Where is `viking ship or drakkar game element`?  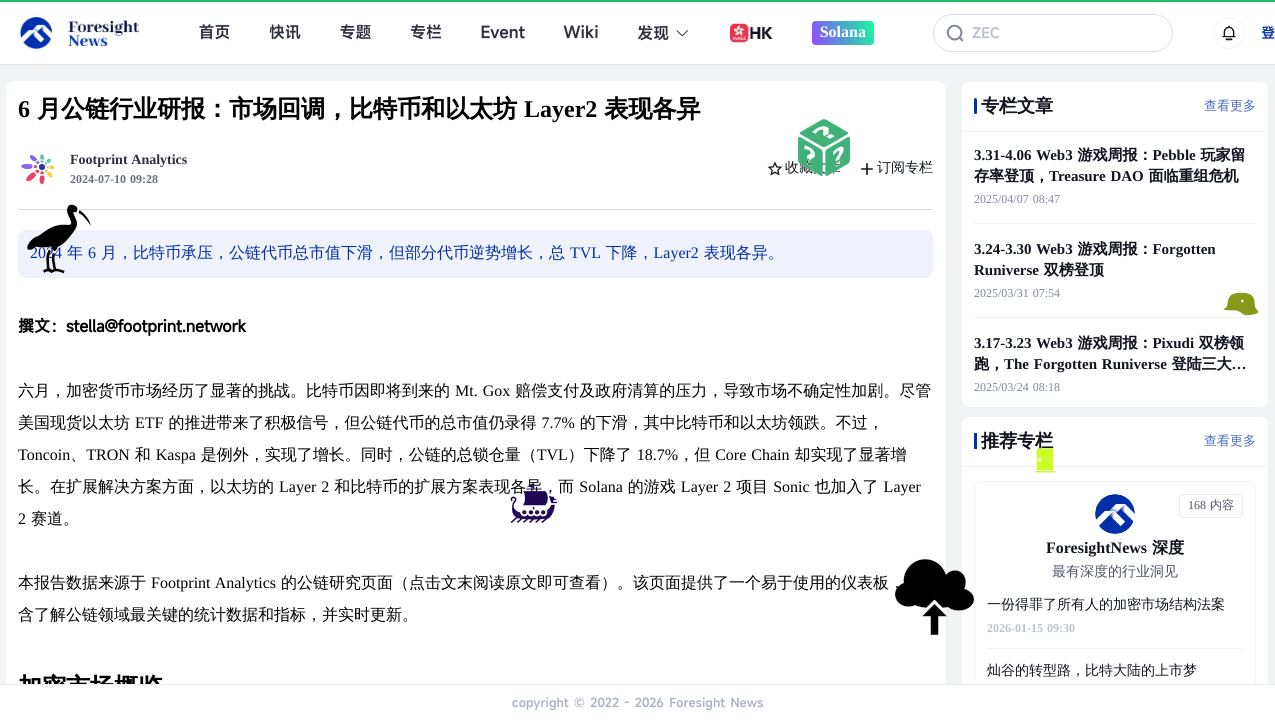
viking ship or drakkar game element is located at coordinates (533, 505).